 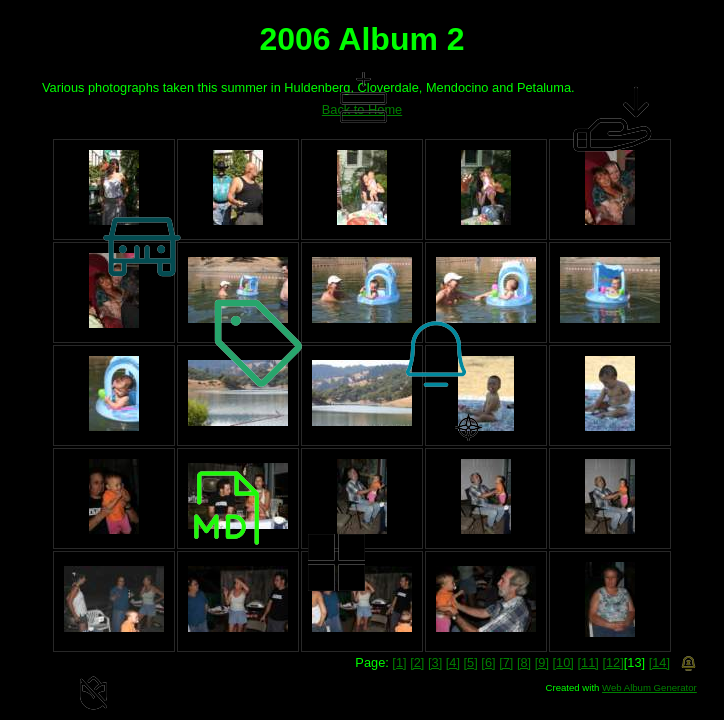 What do you see at coordinates (93, 693) in the screenshot?
I see `indicates grain-free or no grains` at bounding box center [93, 693].